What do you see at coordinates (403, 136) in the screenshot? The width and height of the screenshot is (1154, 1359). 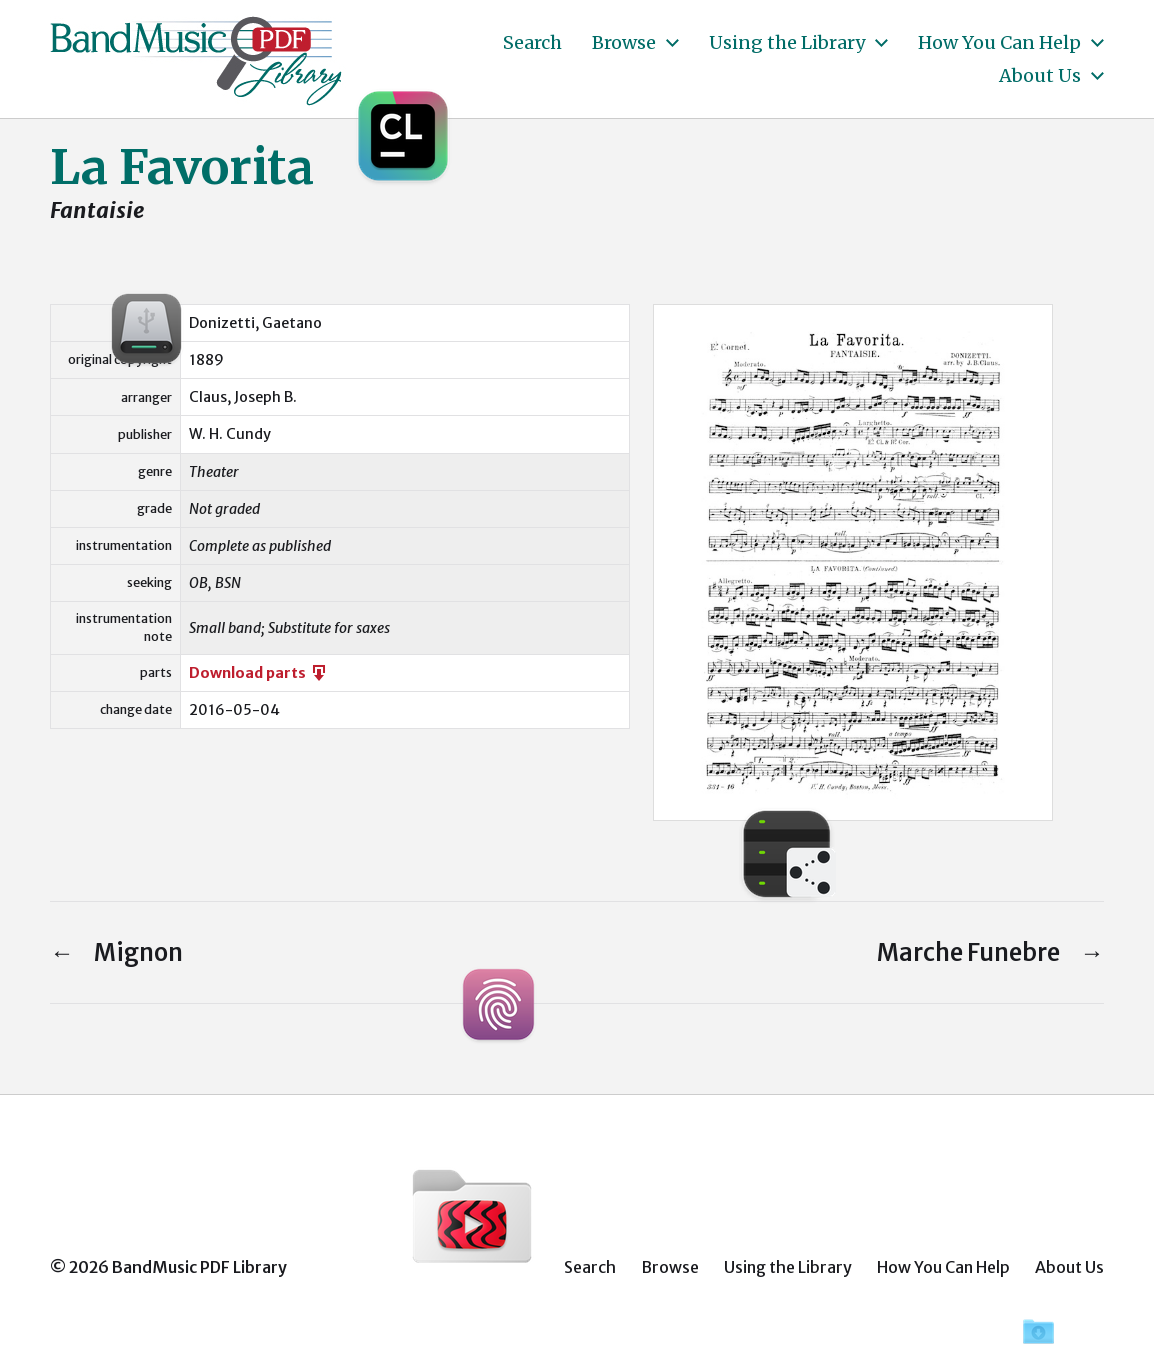 I see `open CLion IDE application` at bounding box center [403, 136].